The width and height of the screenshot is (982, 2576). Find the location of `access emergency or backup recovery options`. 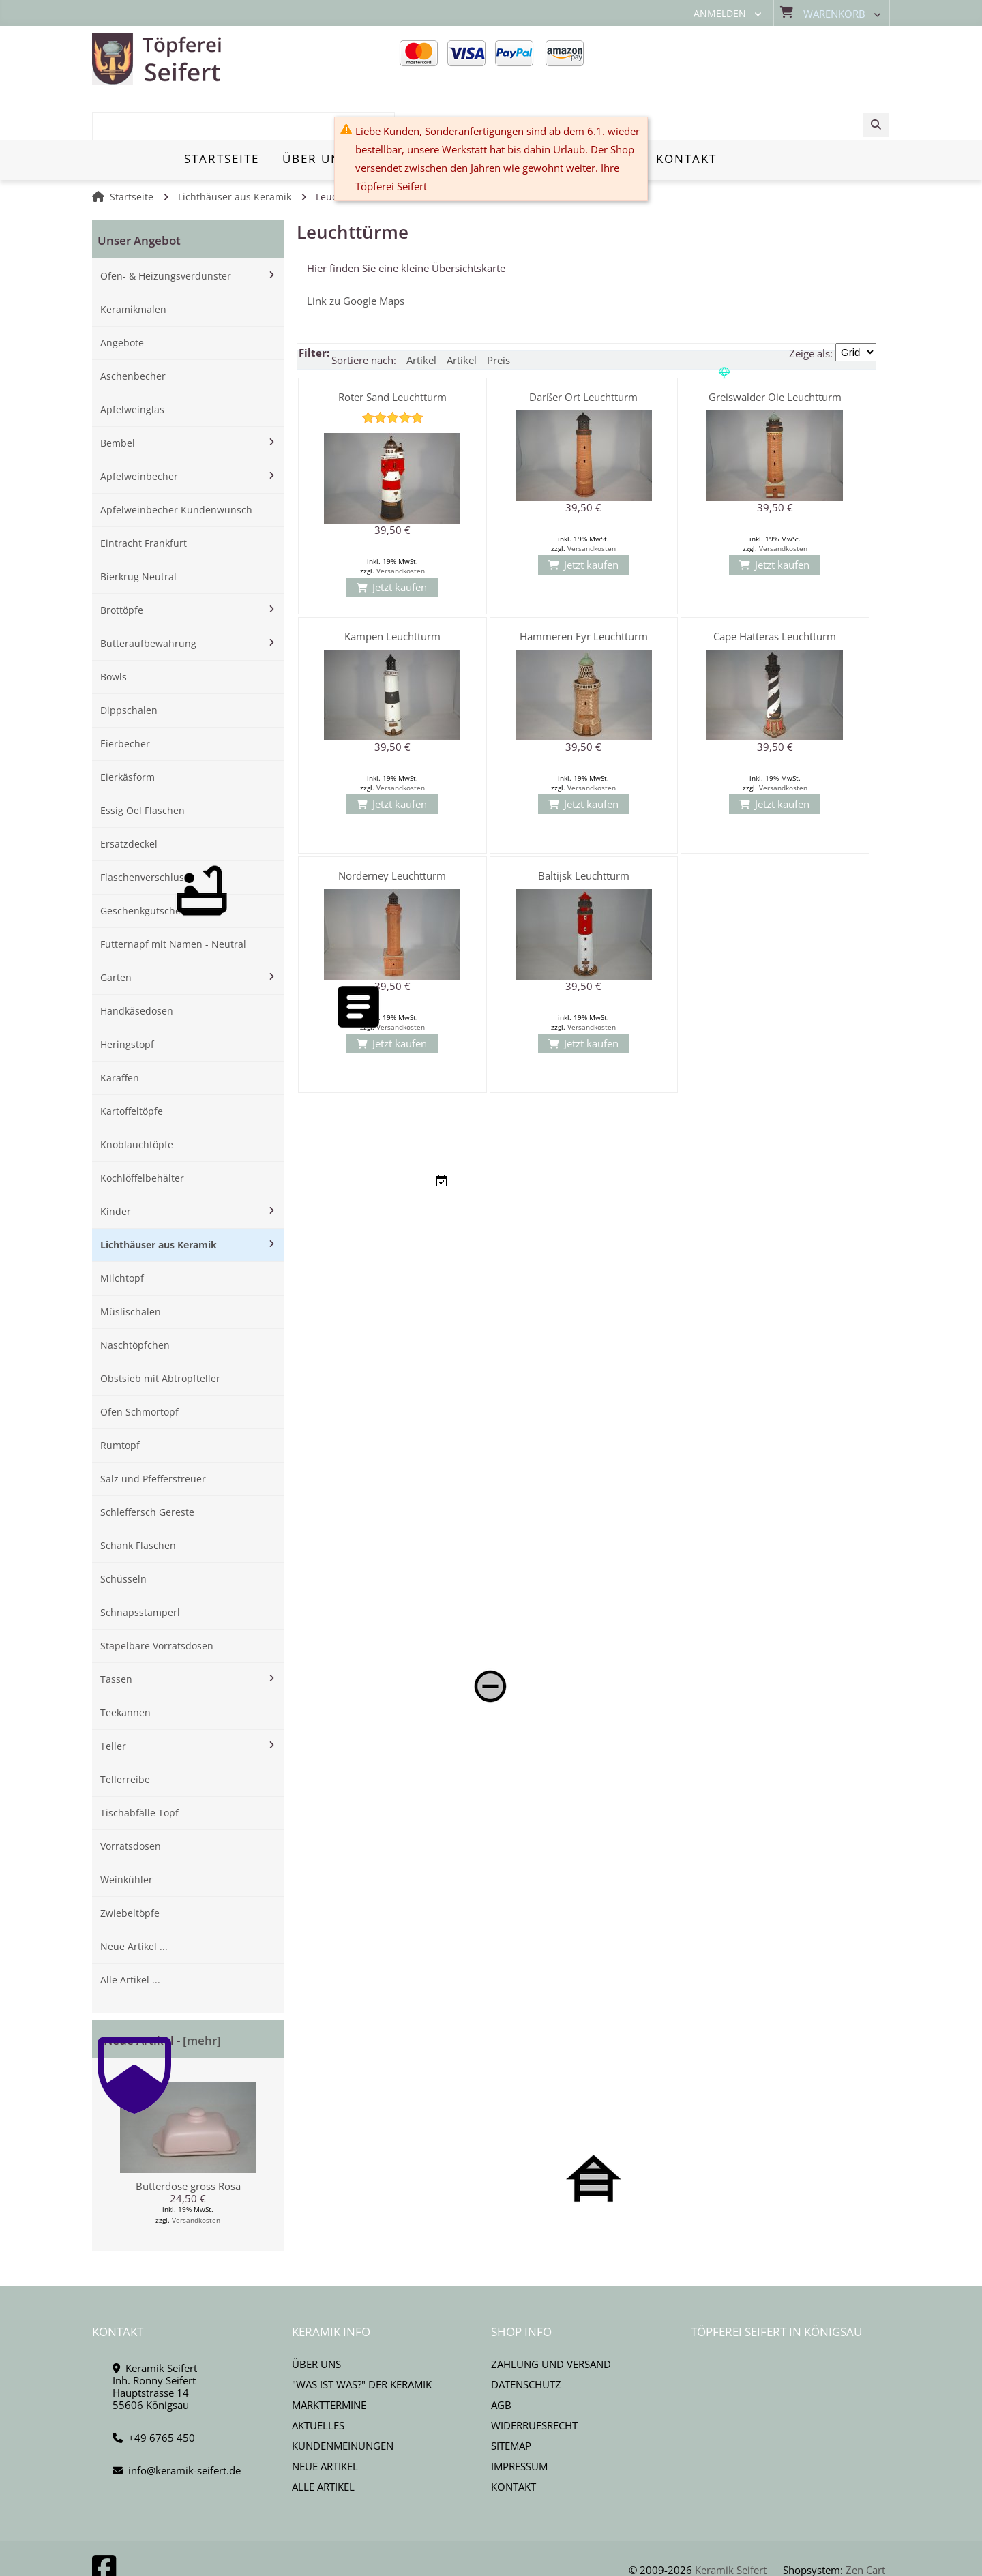

access emergency or backup recovery options is located at coordinates (724, 373).